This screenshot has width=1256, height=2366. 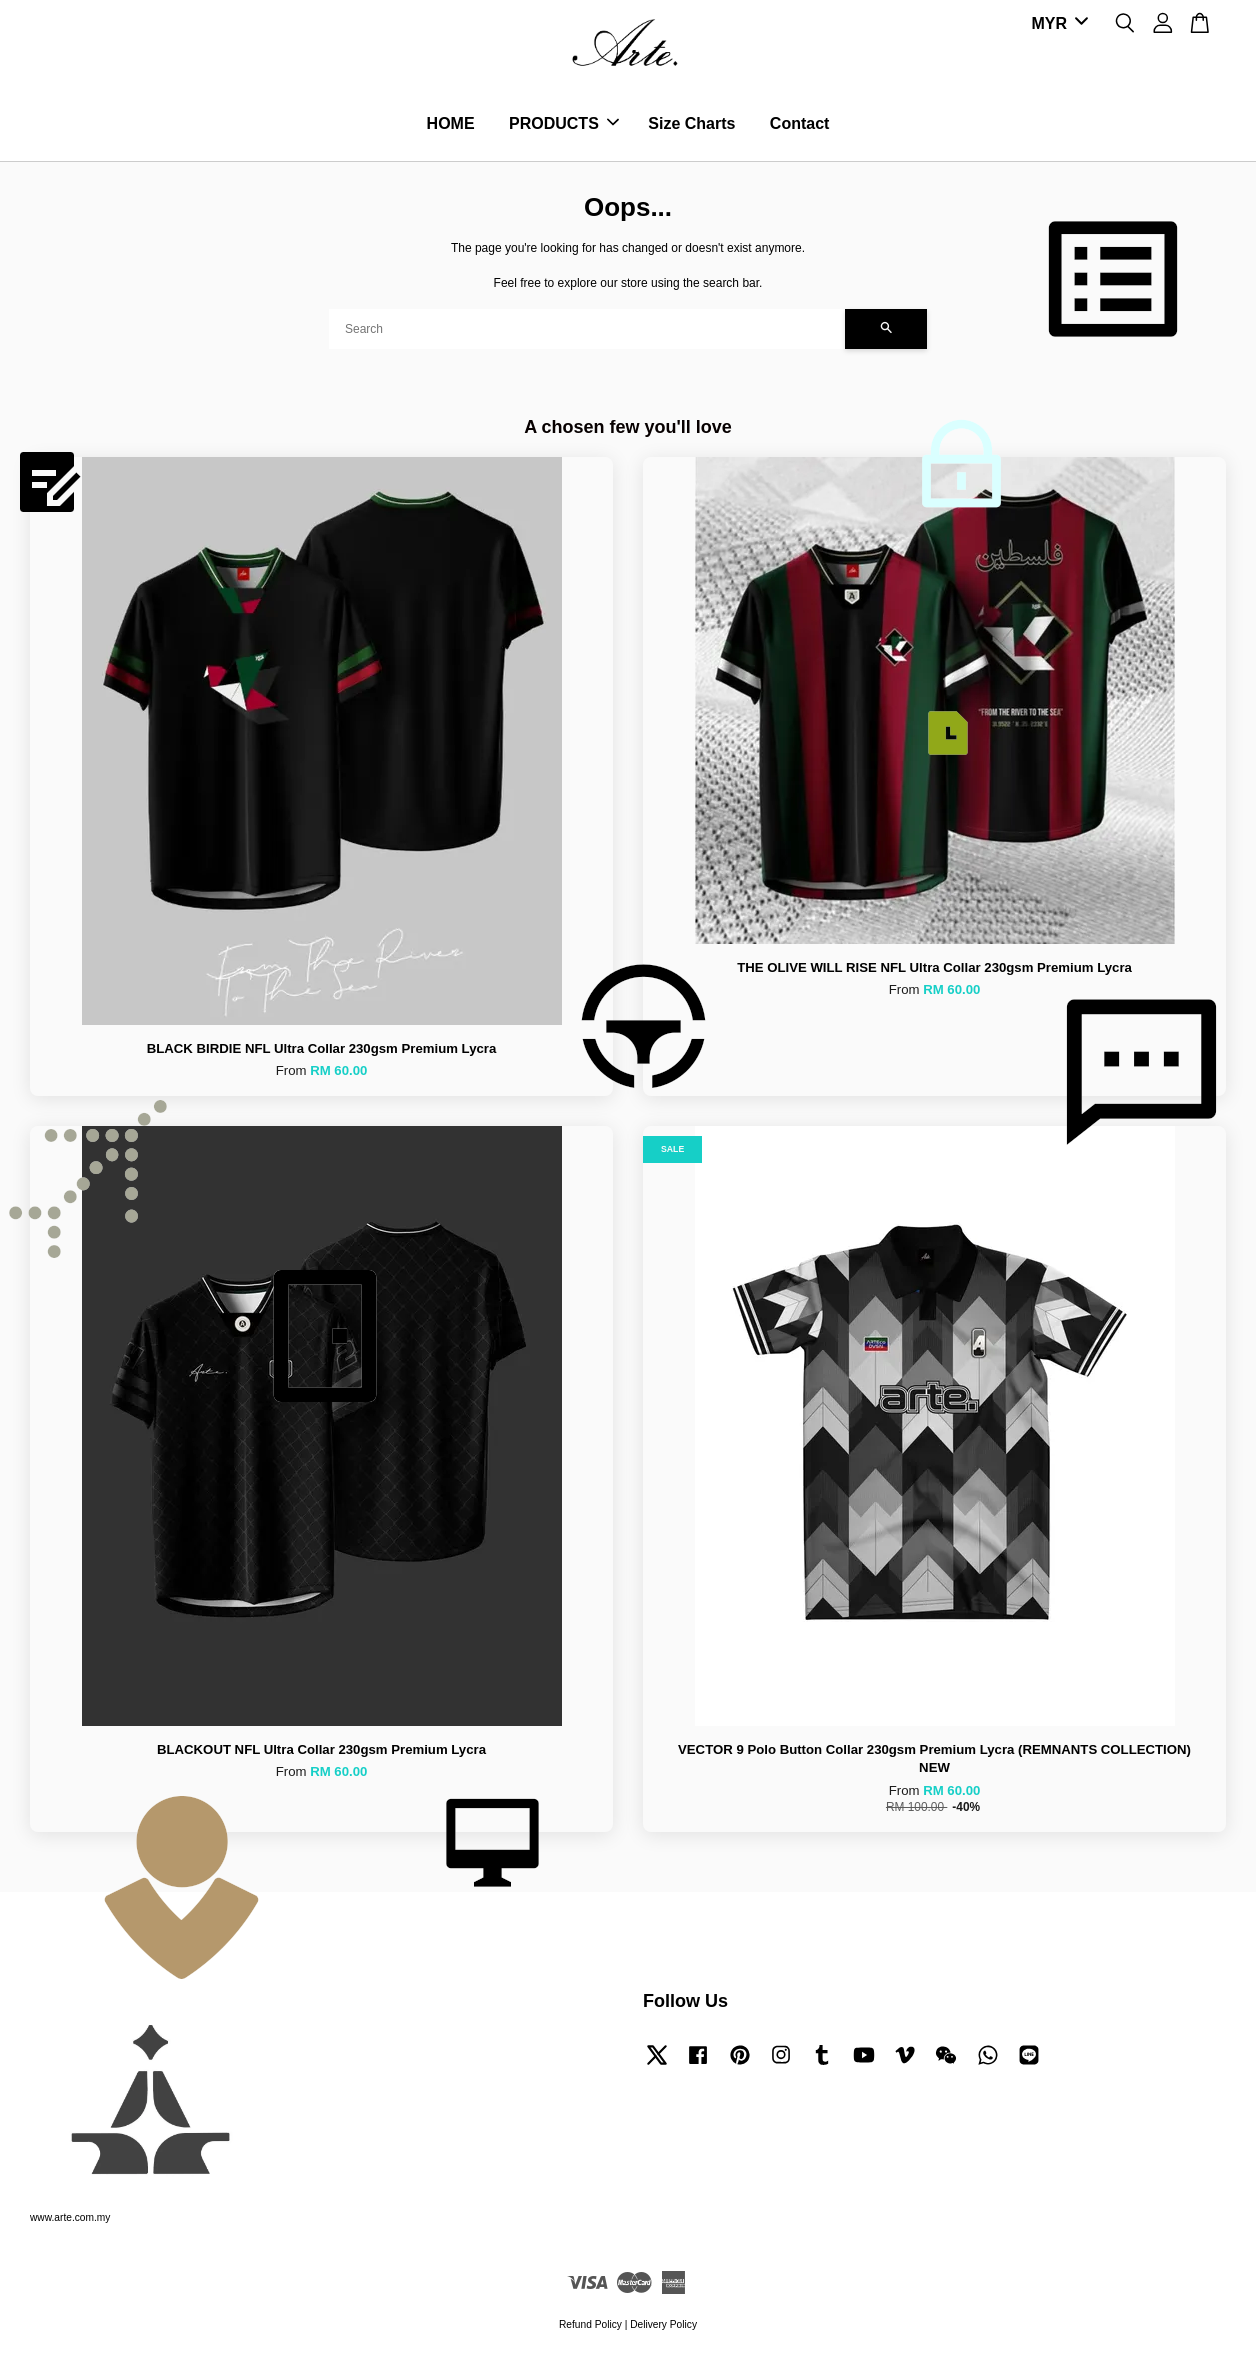 I want to click on access driving or navigation mode, so click(x=643, y=1026).